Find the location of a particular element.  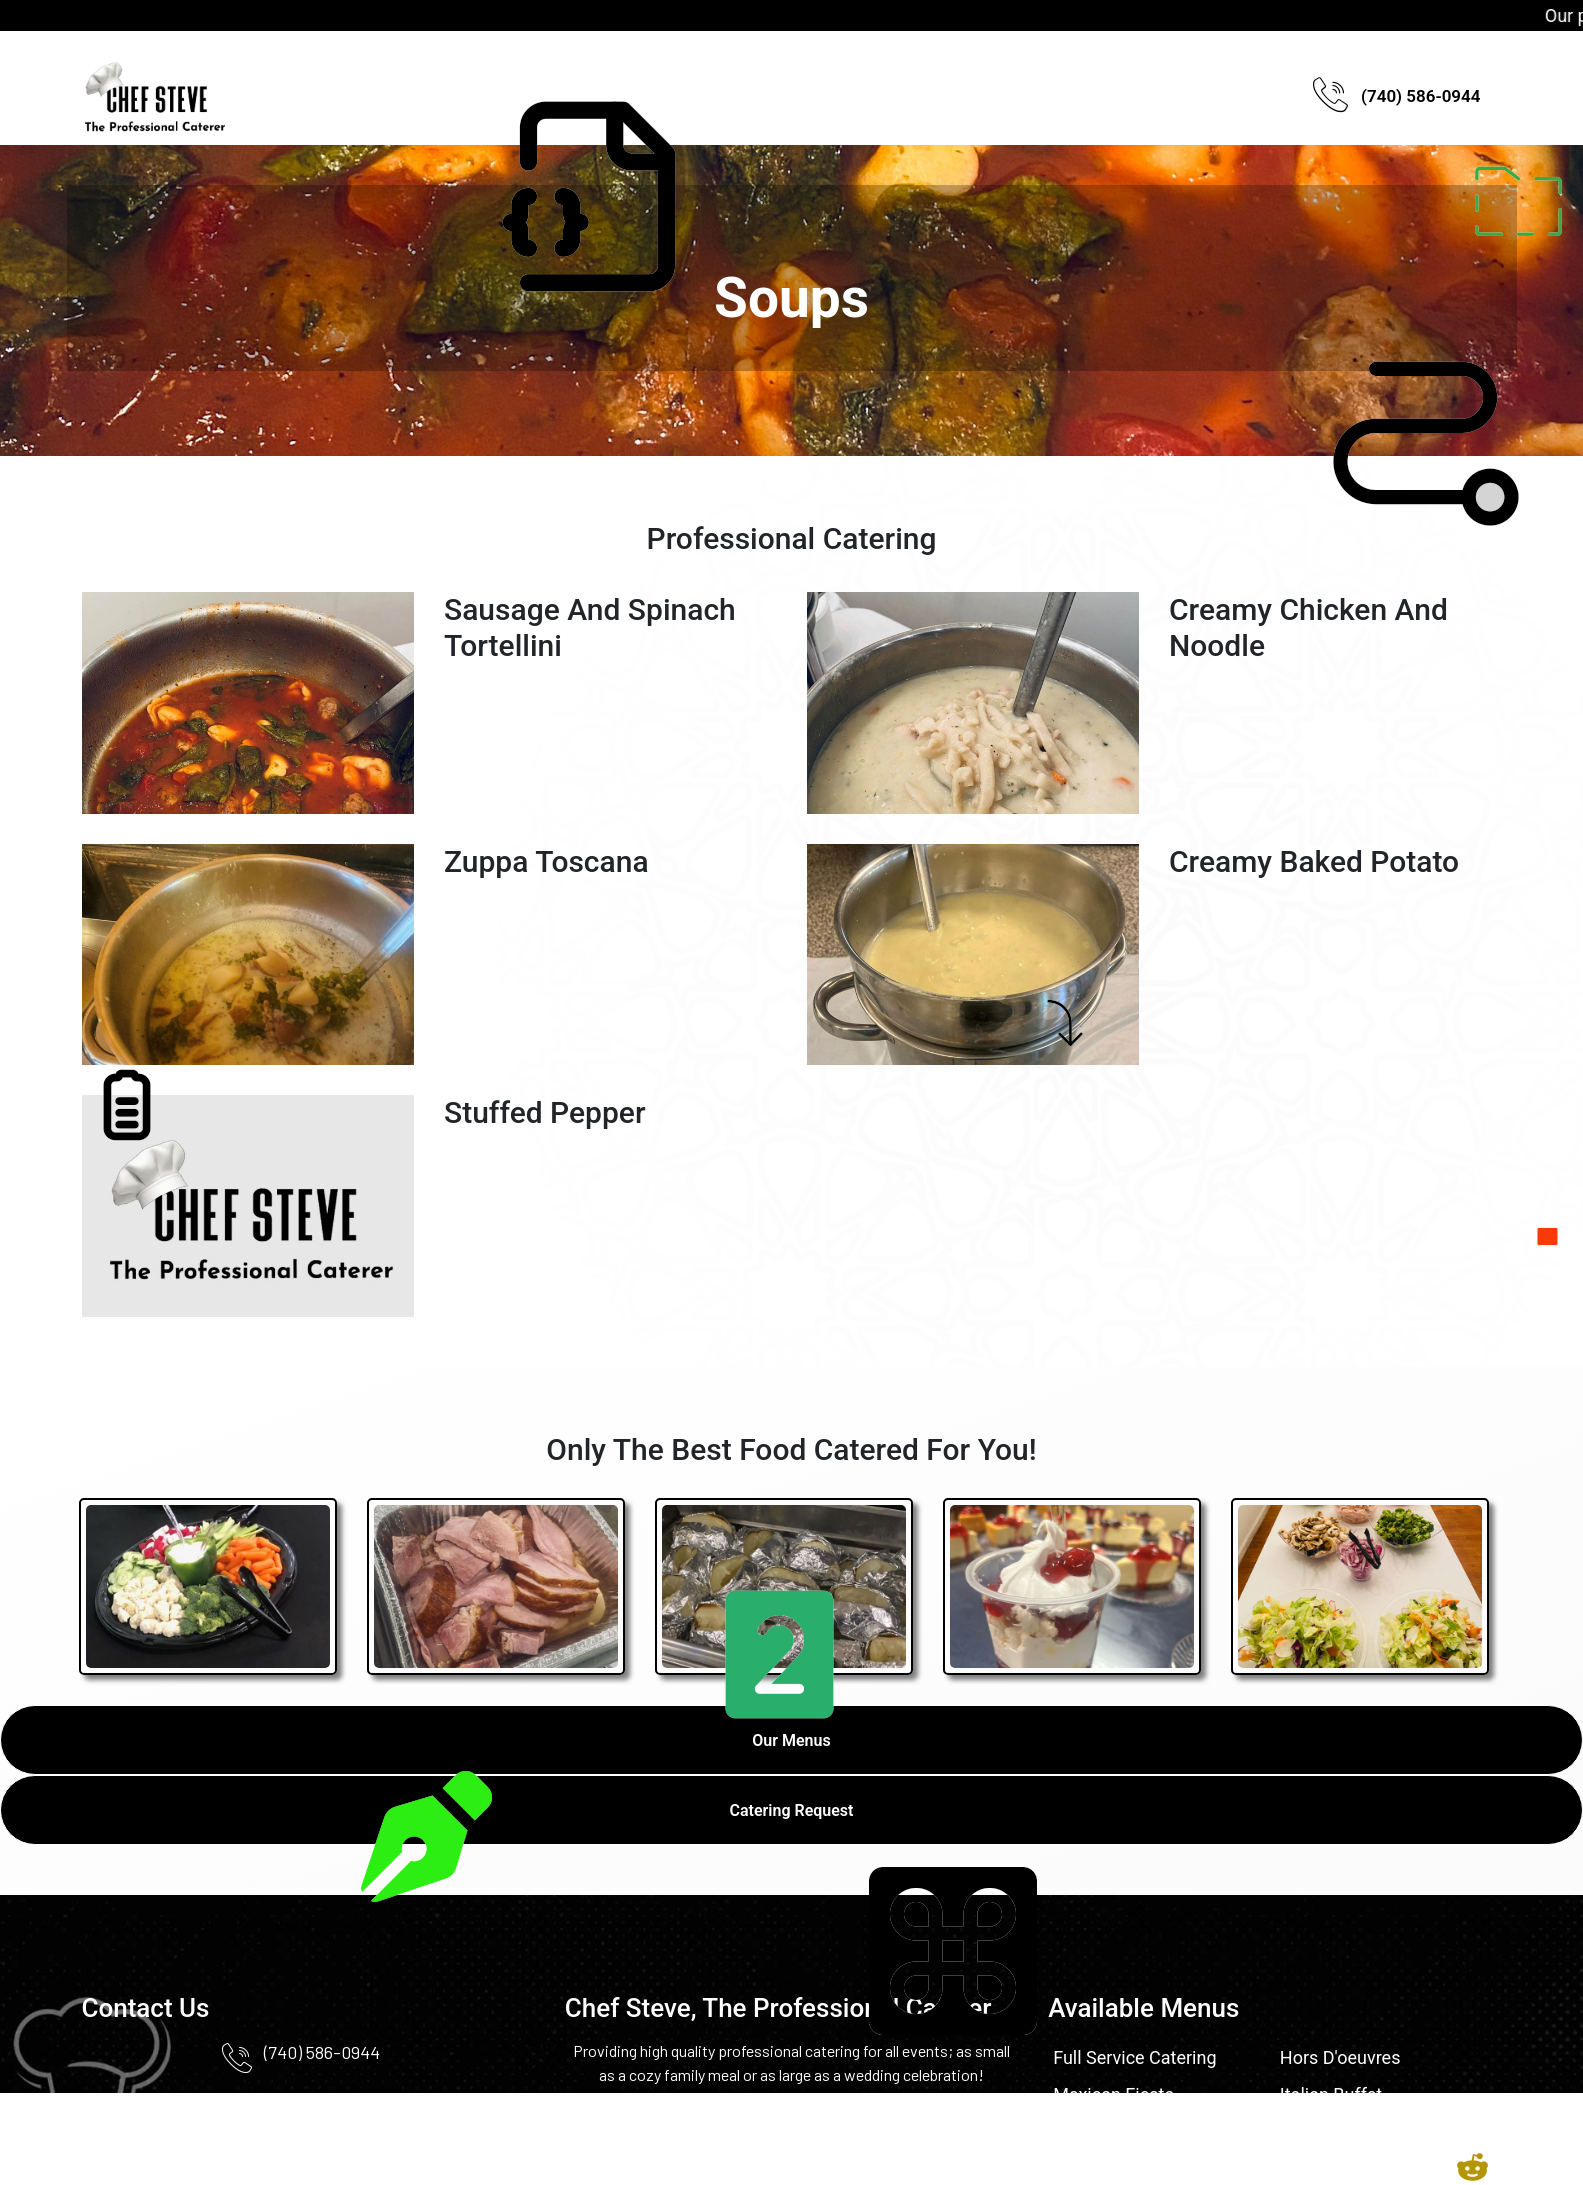

battery level indicator showing medium charge is located at coordinates (127, 1105).